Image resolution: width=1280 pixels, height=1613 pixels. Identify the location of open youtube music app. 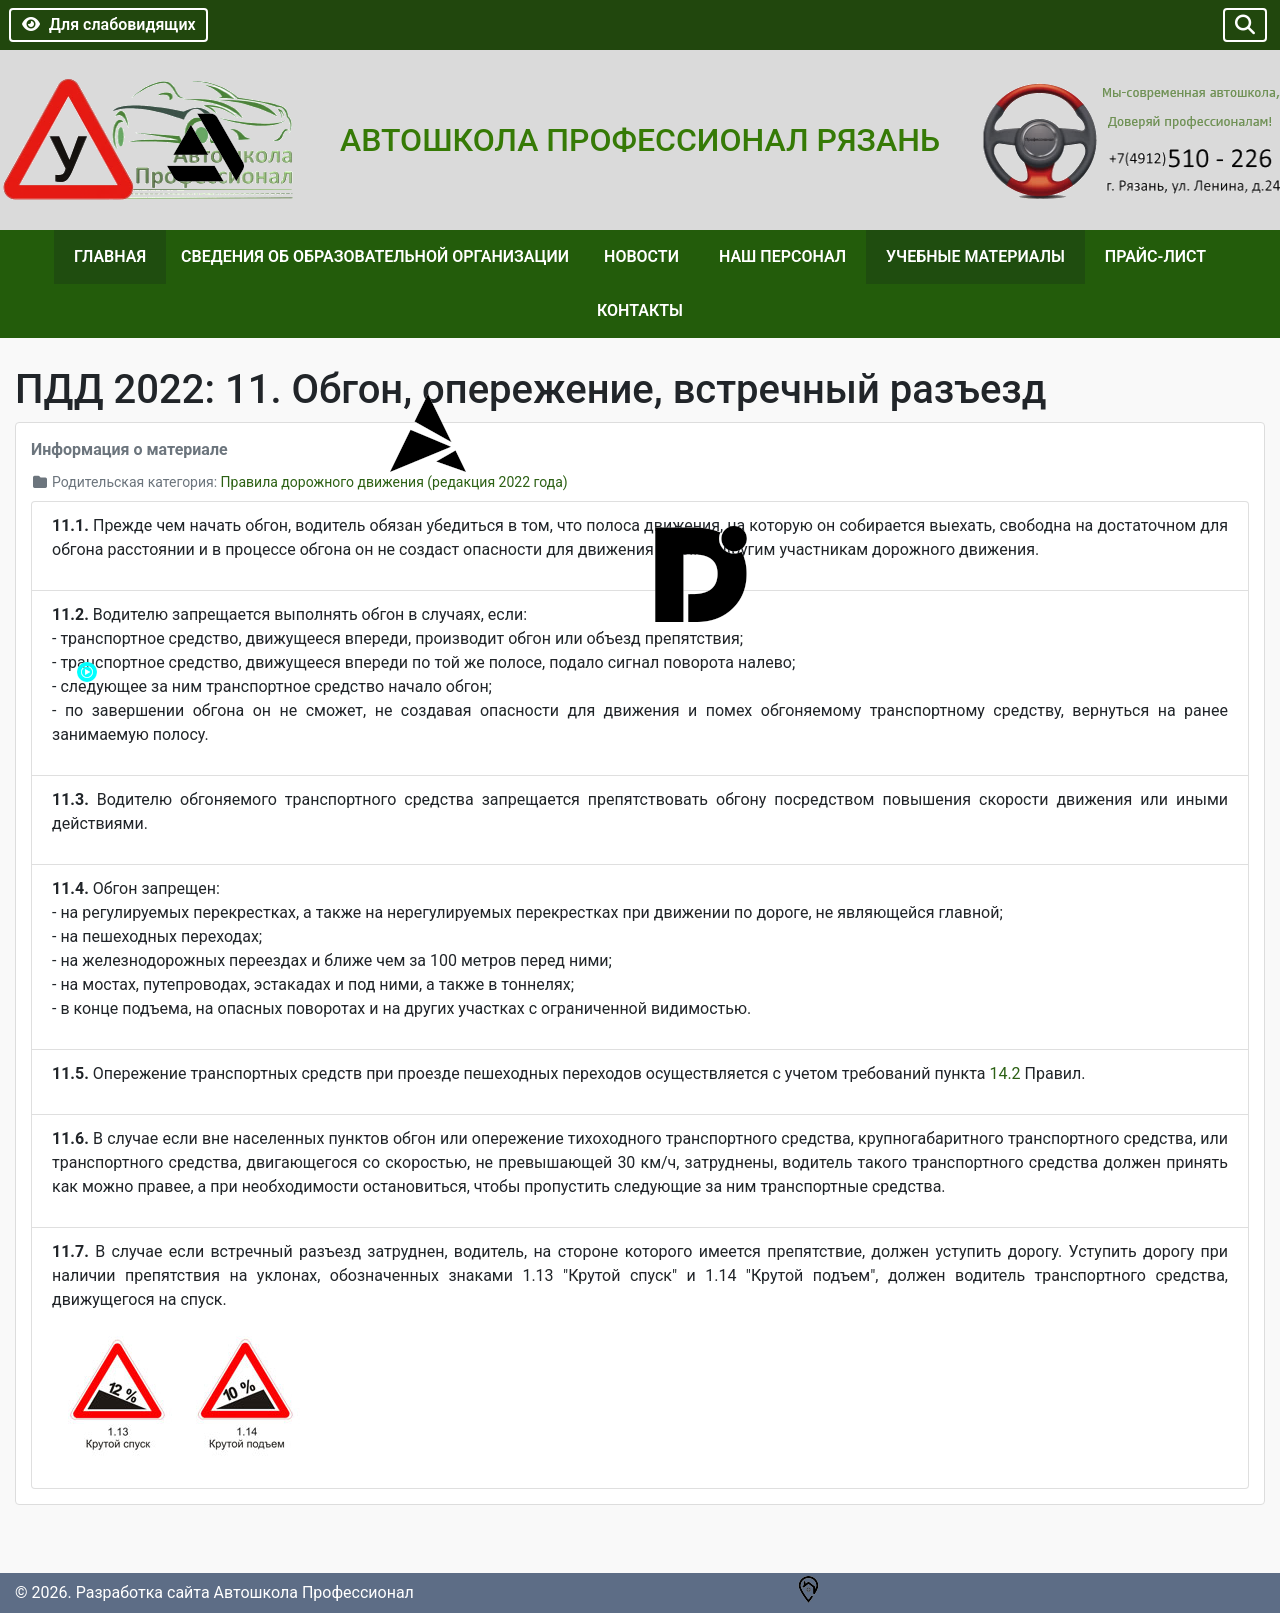
(87, 672).